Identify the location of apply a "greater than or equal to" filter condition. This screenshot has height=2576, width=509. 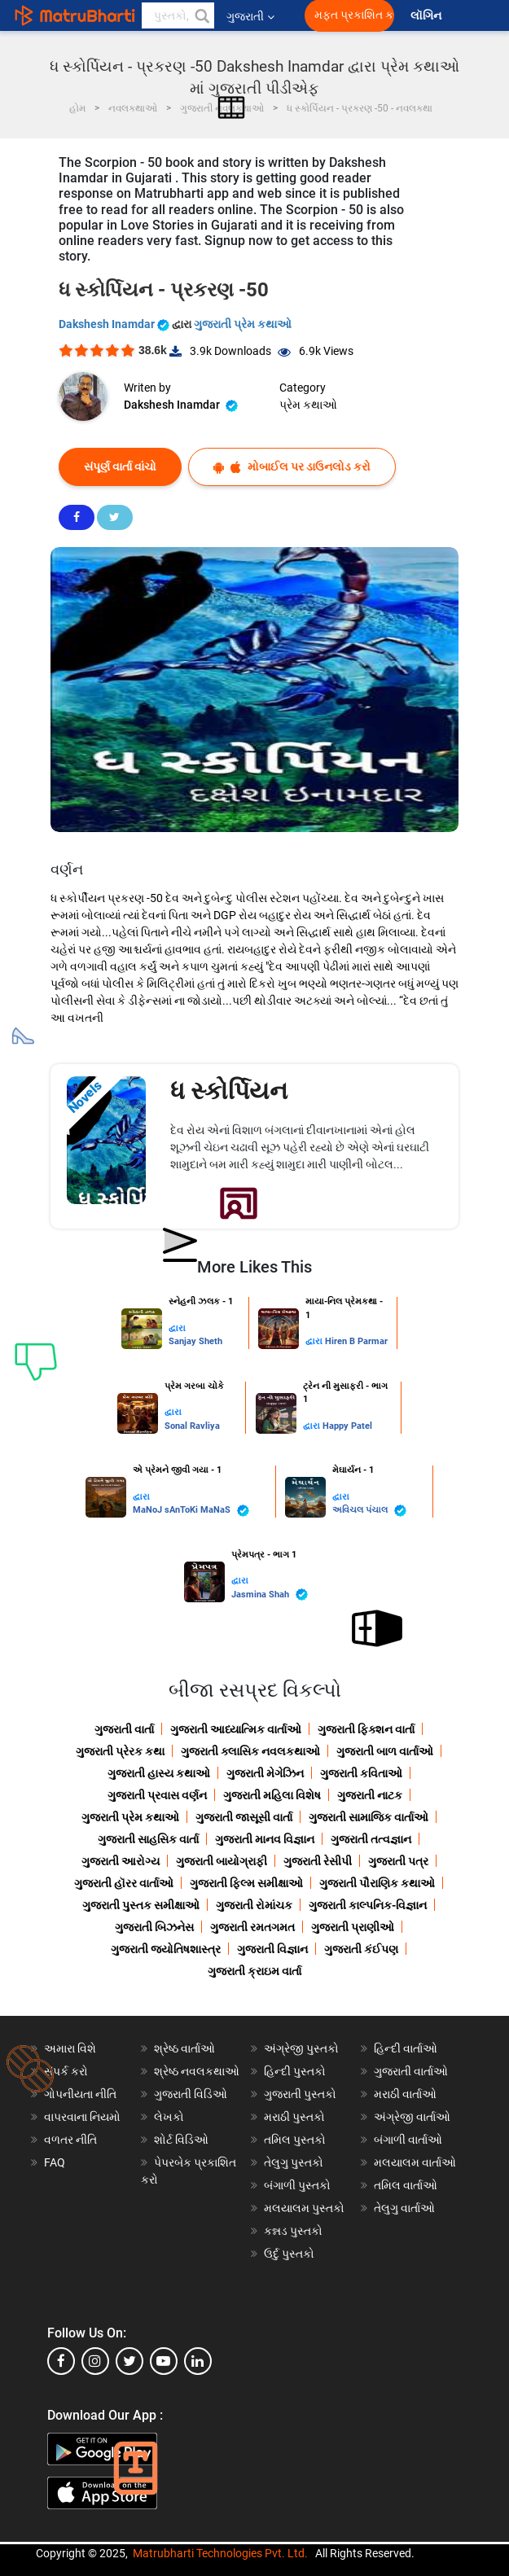
(179, 1246).